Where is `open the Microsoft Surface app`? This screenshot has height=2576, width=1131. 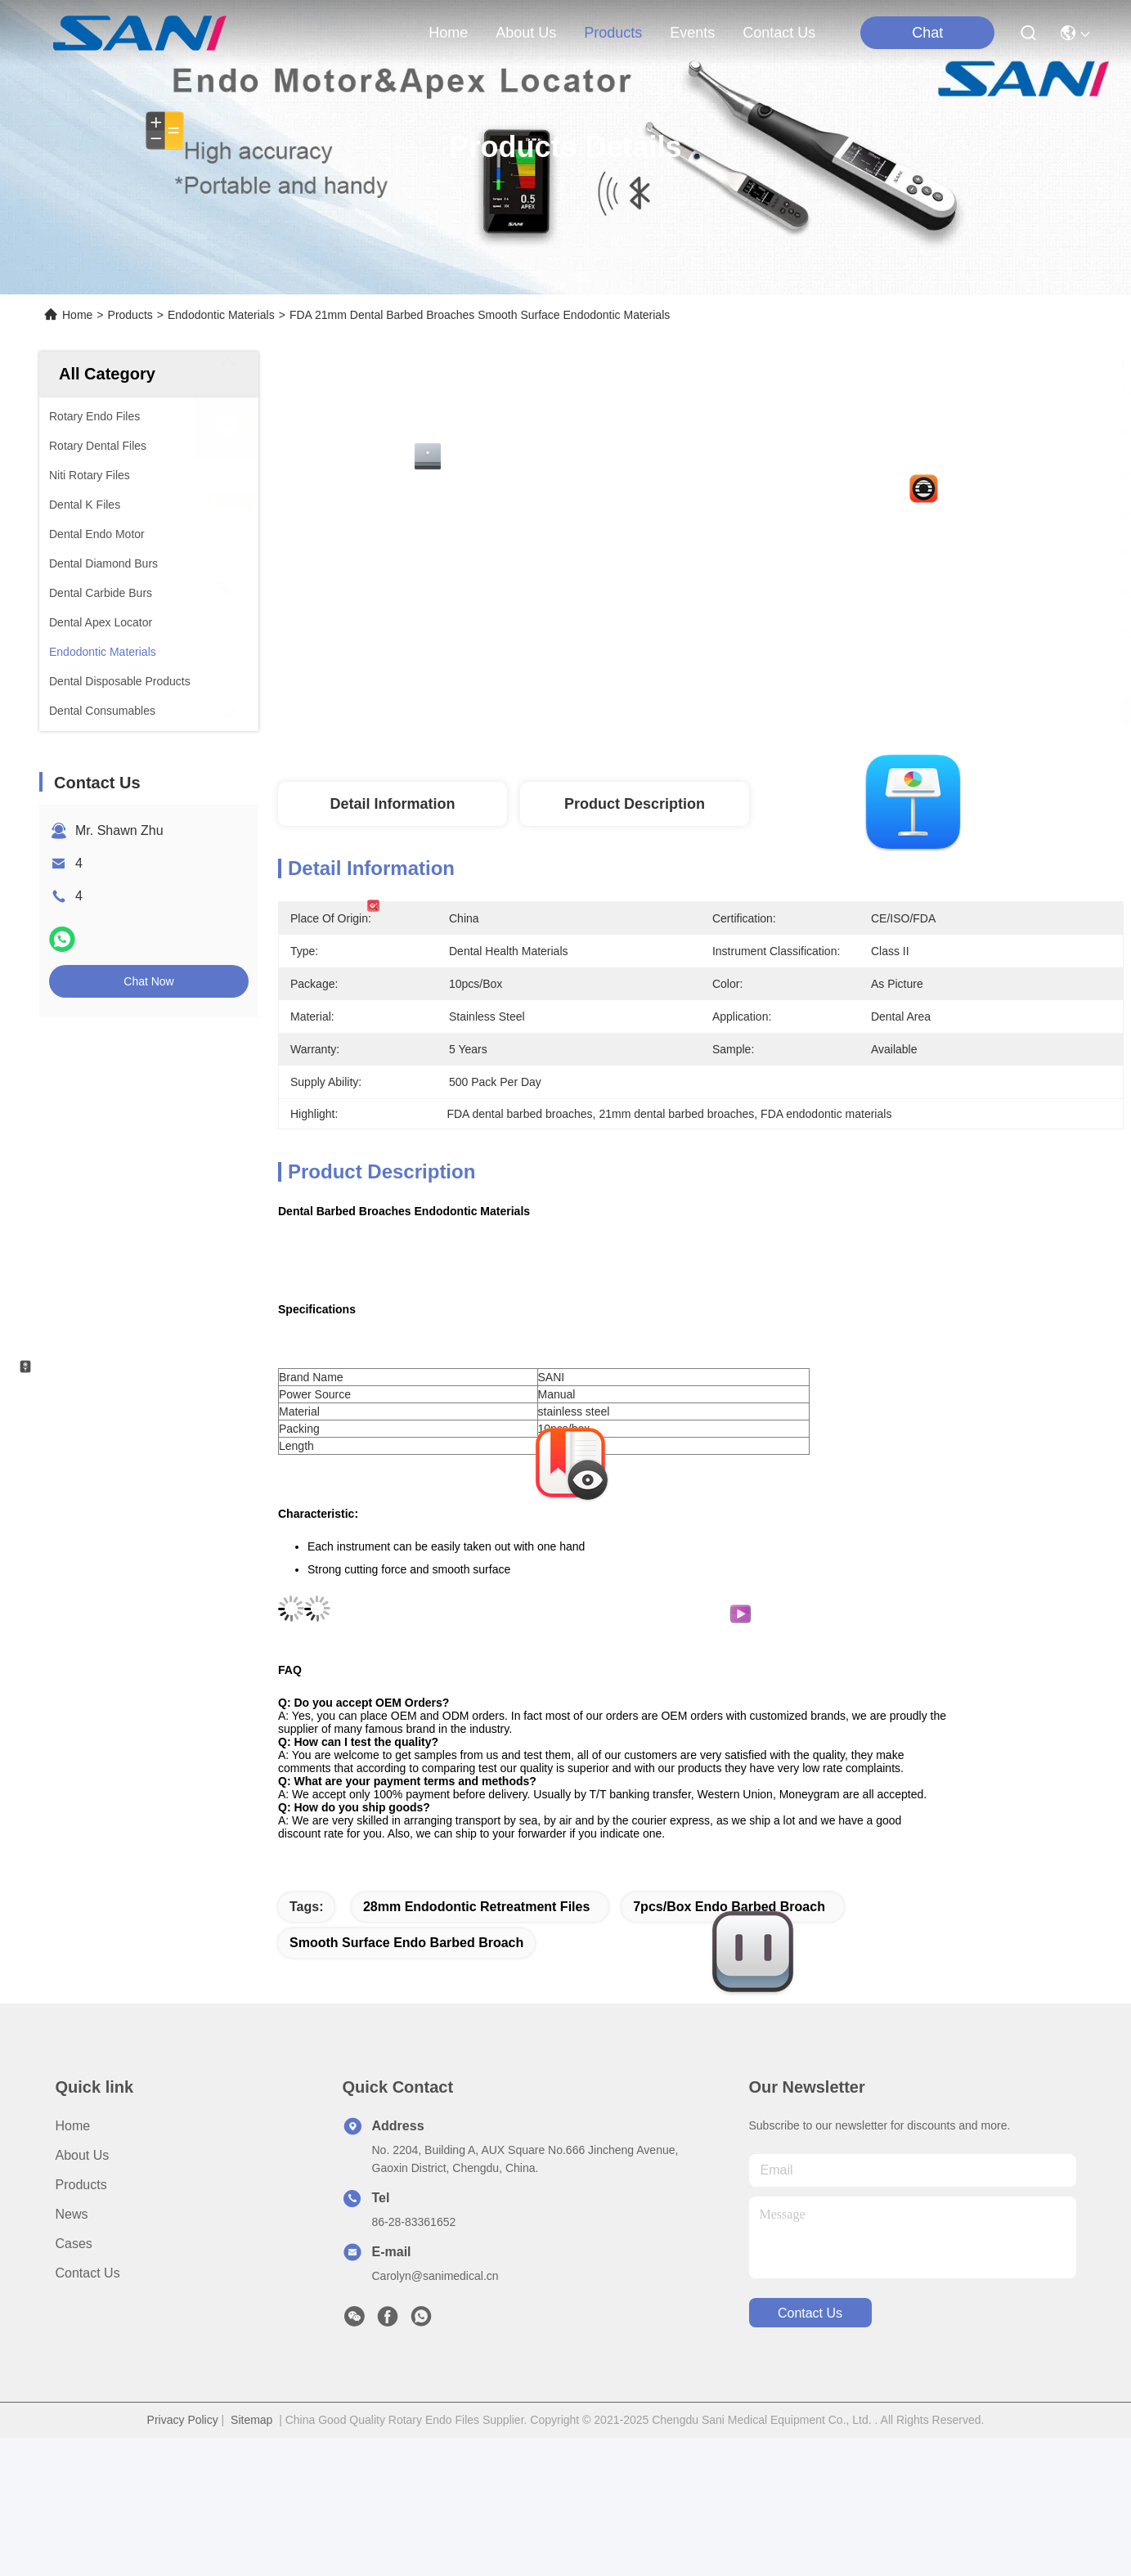 open the Microsoft Surface app is located at coordinates (428, 456).